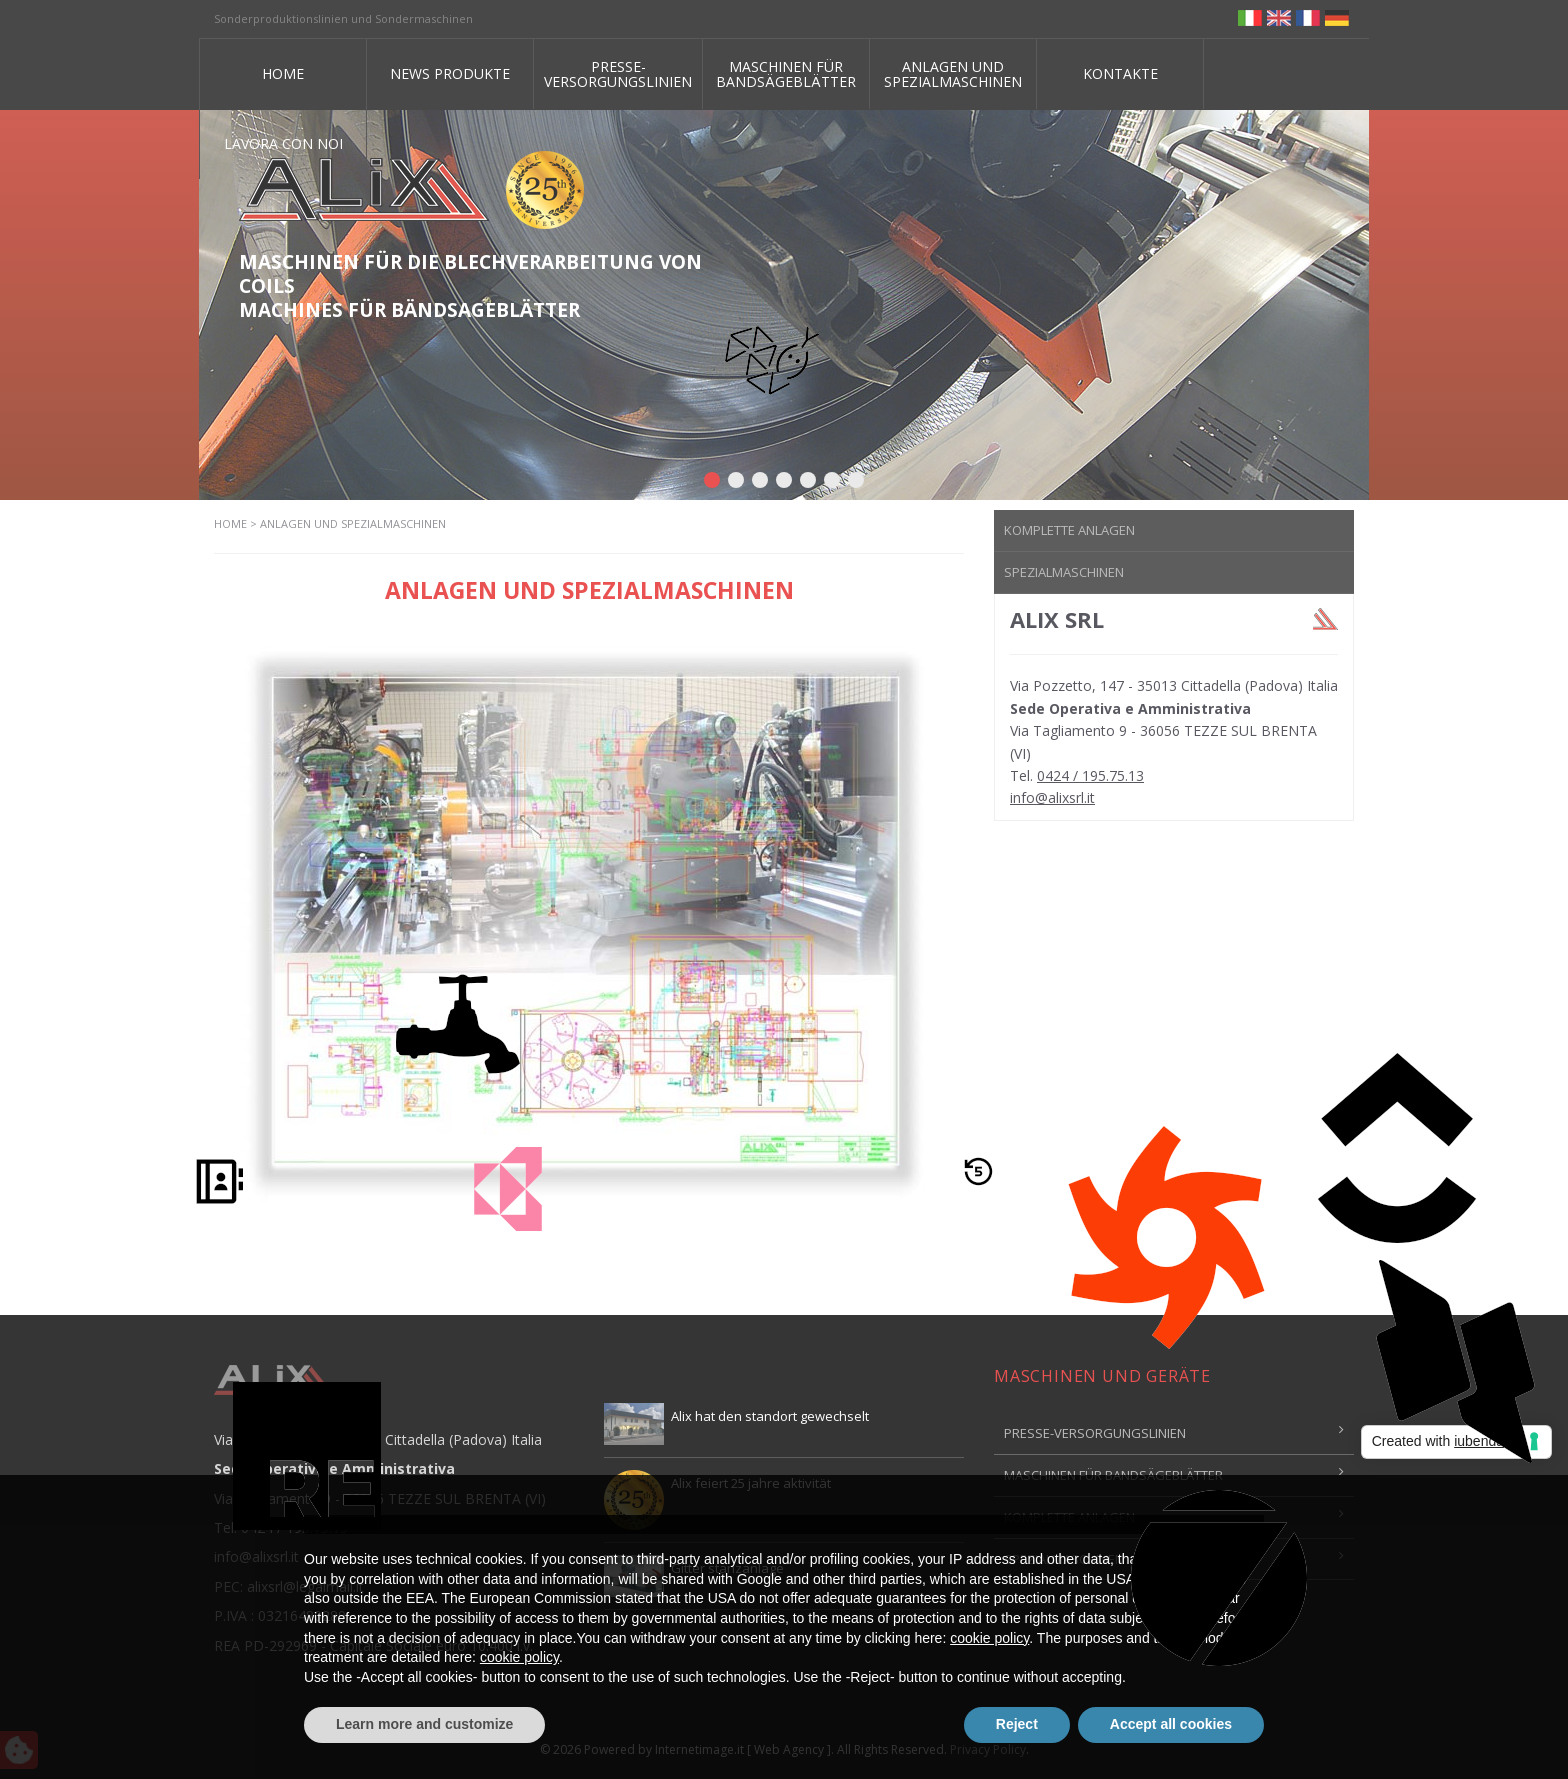  I want to click on kyocera brand logo, so click(508, 1189).